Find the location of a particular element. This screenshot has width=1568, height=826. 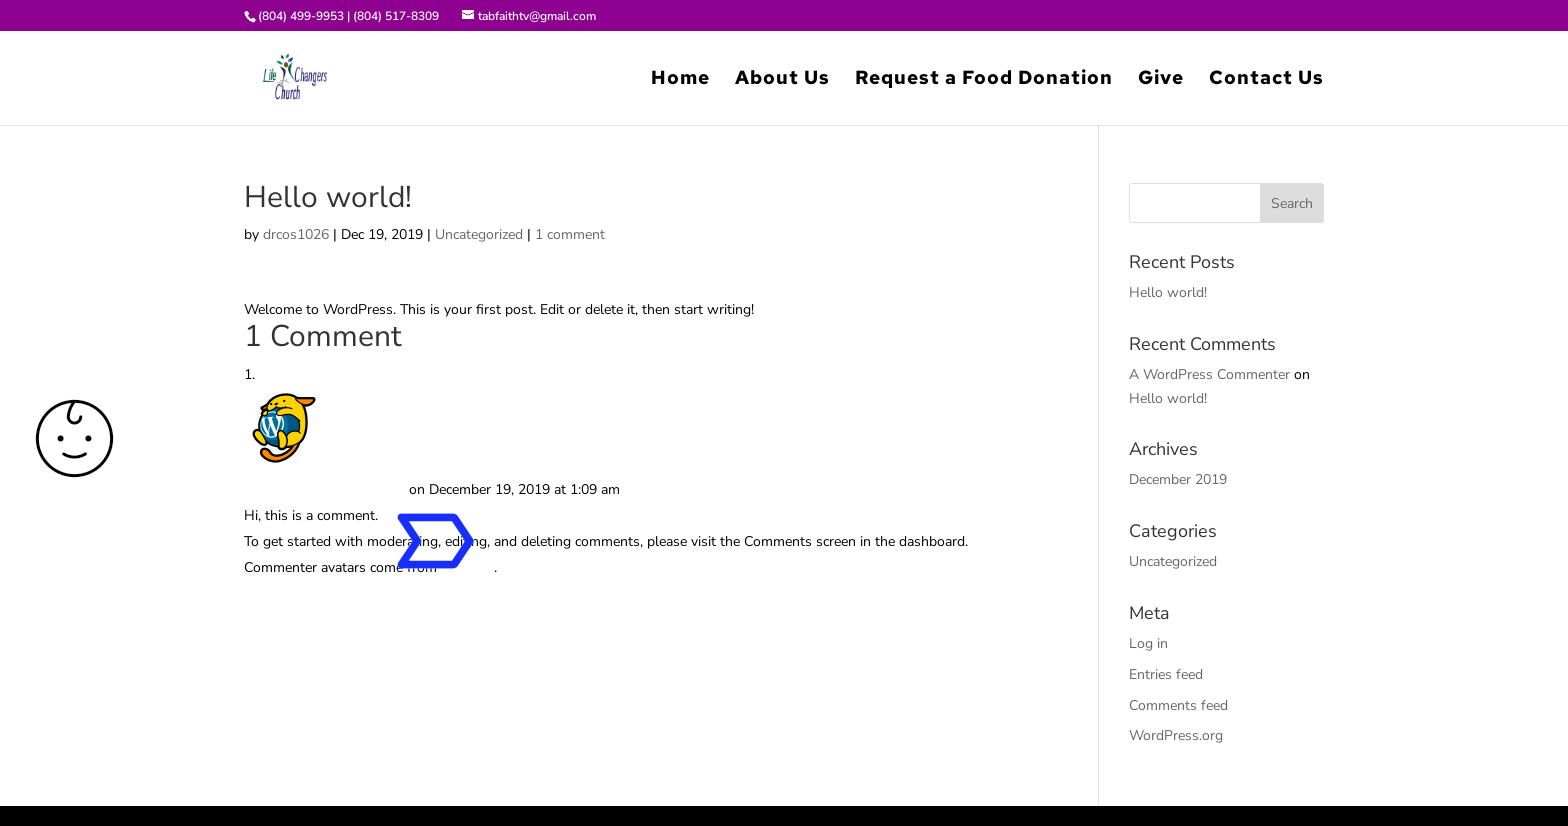

access parenting or baby-related features is located at coordinates (74, 438).